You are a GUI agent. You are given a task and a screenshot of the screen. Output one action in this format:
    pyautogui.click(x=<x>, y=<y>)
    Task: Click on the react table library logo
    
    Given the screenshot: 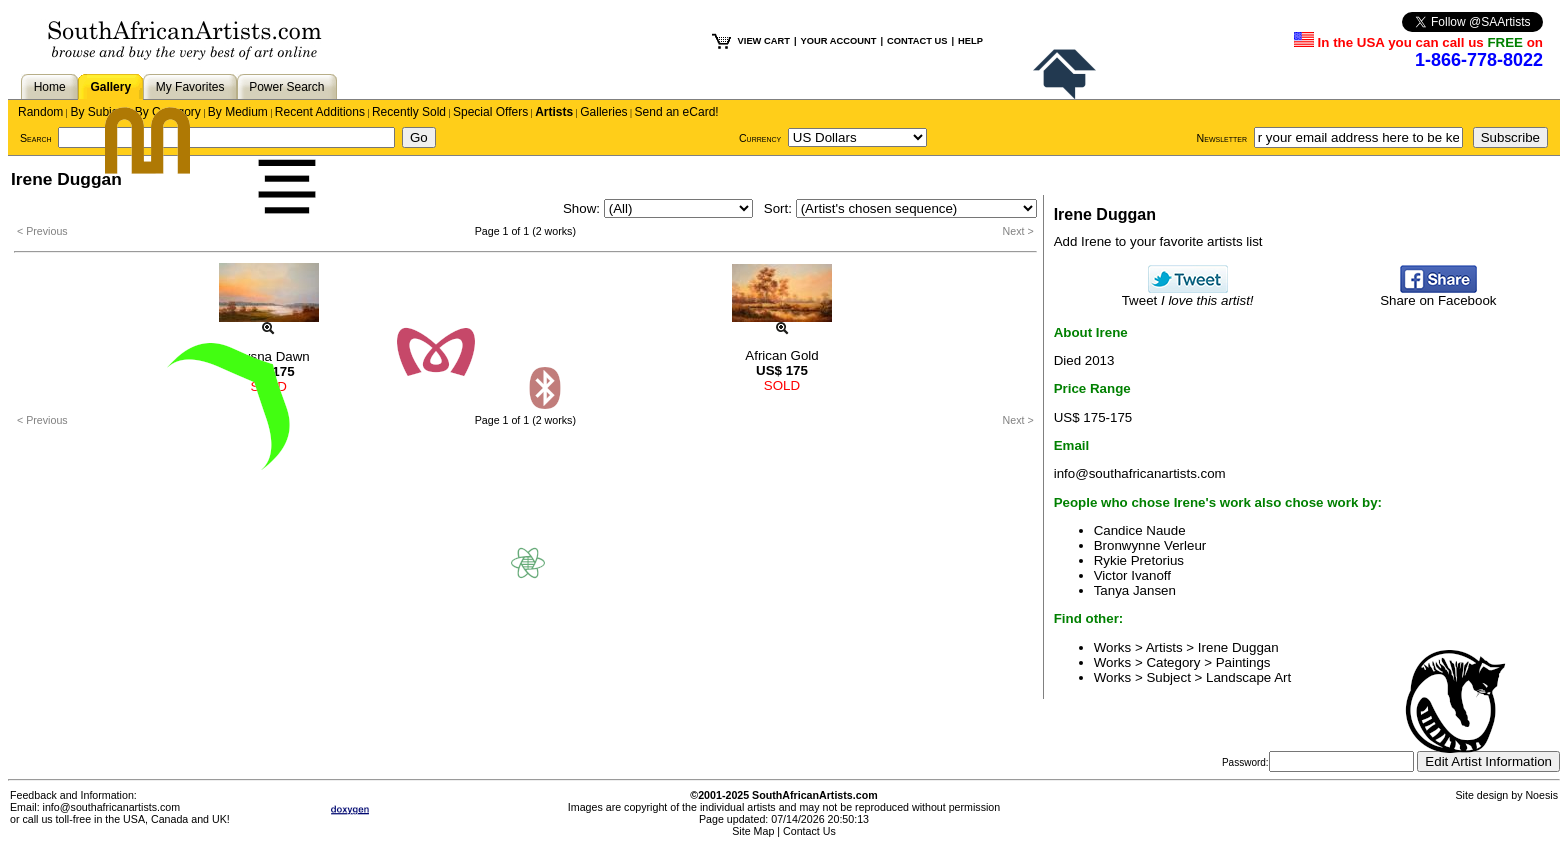 What is the action you would take?
    pyautogui.click(x=528, y=563)
    